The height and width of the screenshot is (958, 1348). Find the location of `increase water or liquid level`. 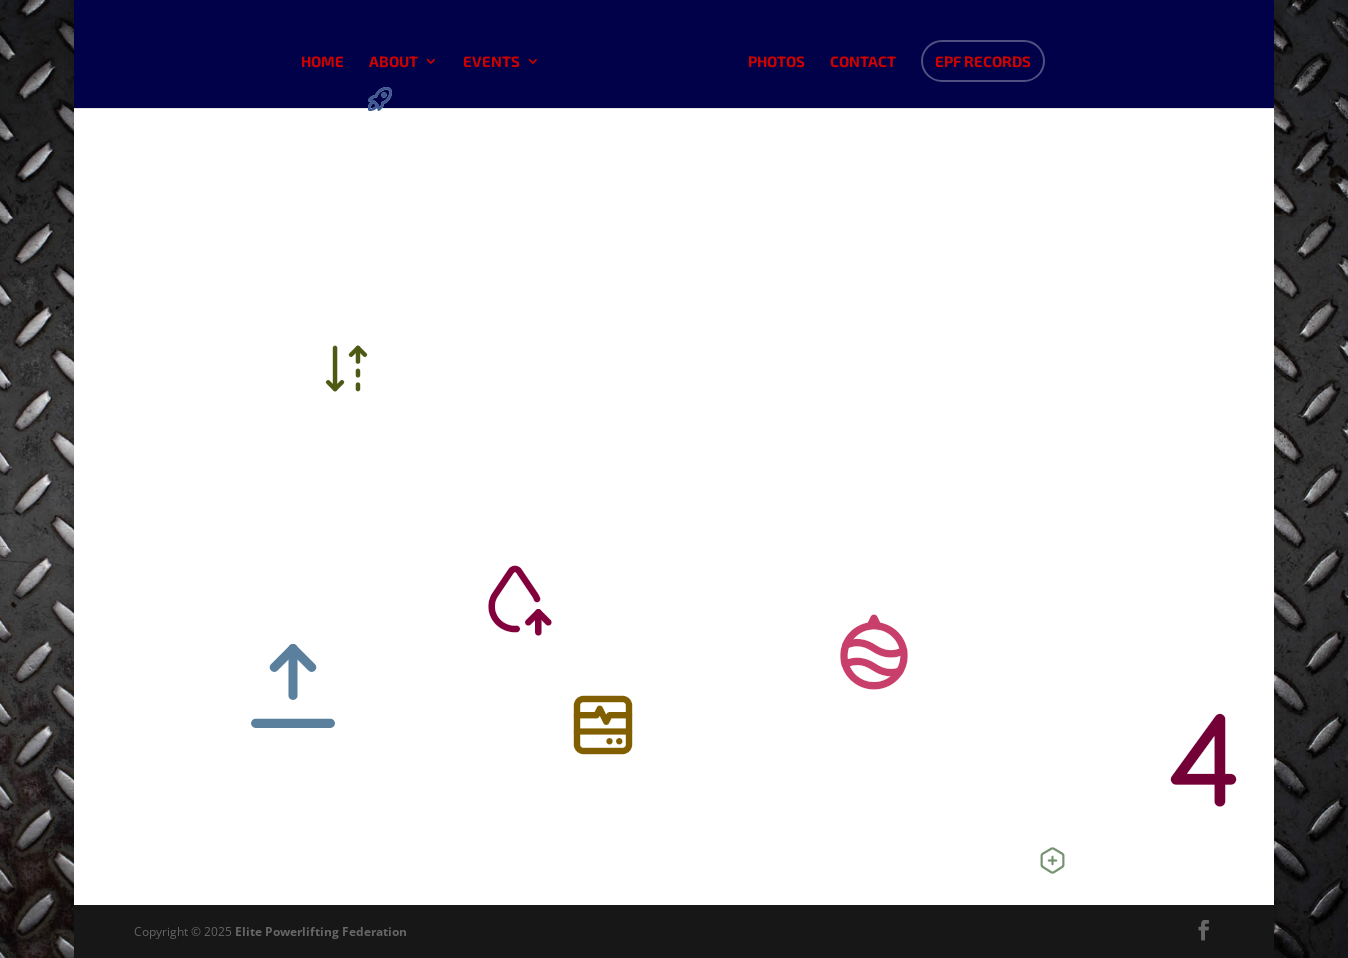

increase water or liquid level is located at coordinates (515, 599).